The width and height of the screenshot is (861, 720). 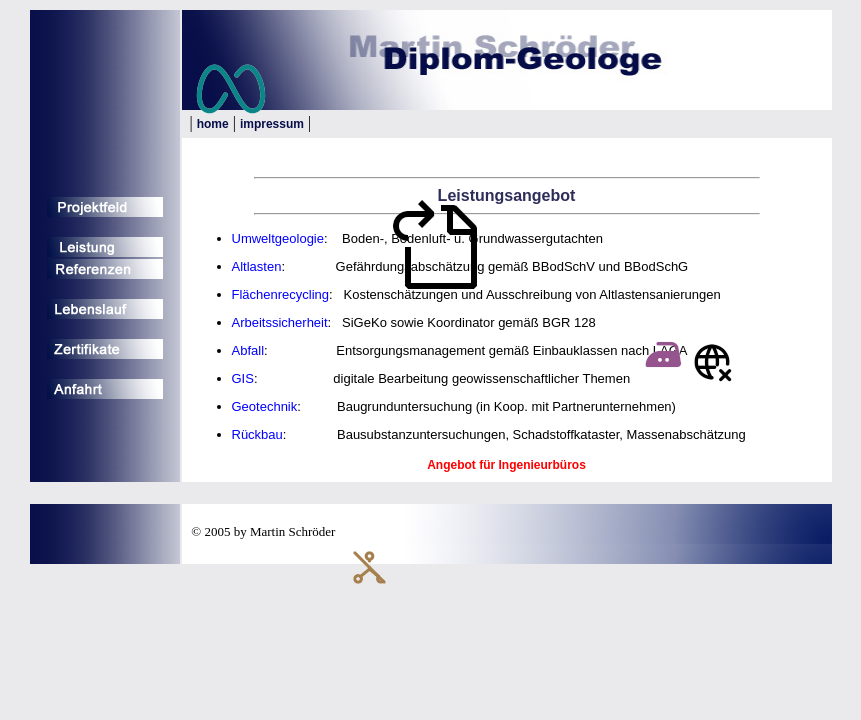 I want to click on indicates no internet connection, so click(x=712, y=362).